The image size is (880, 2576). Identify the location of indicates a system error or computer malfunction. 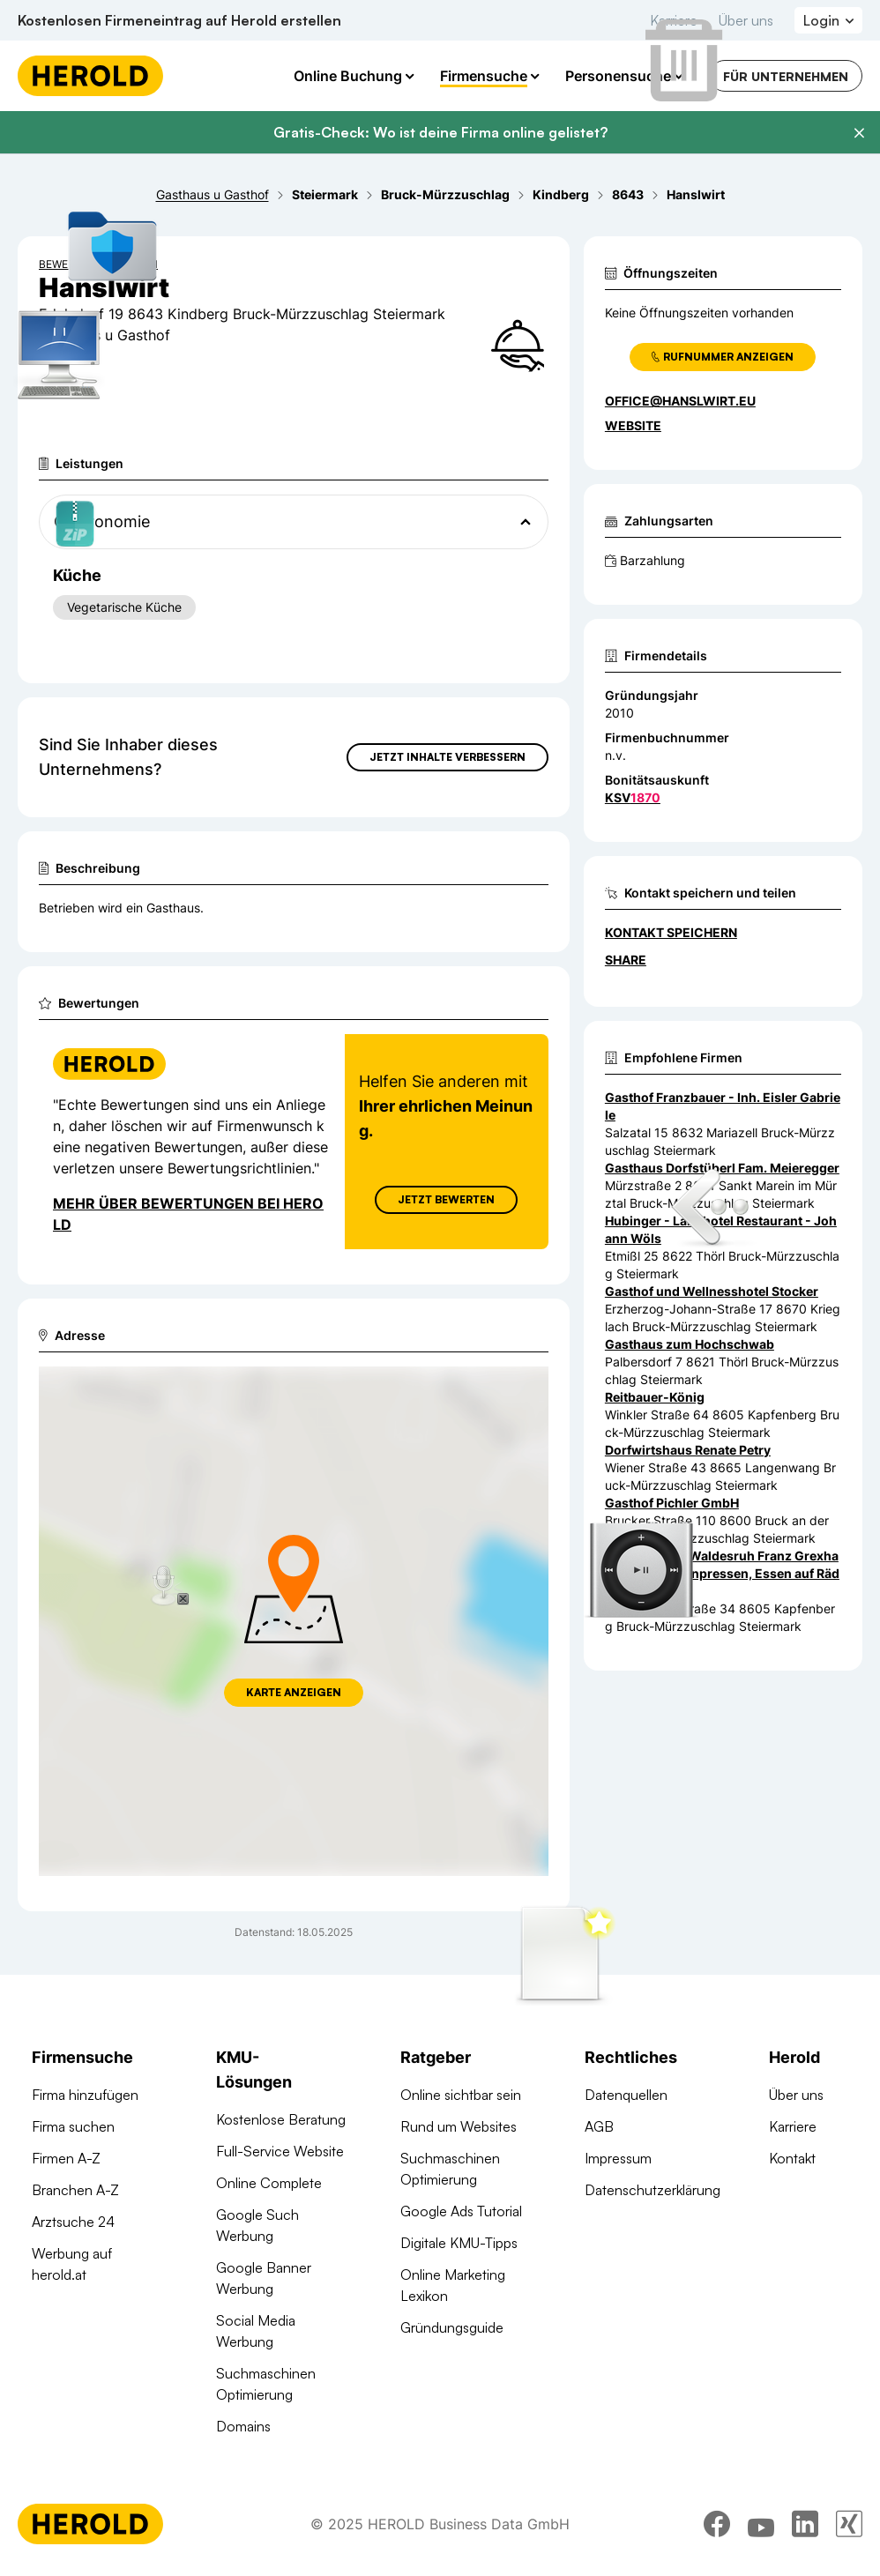
(59, 356).